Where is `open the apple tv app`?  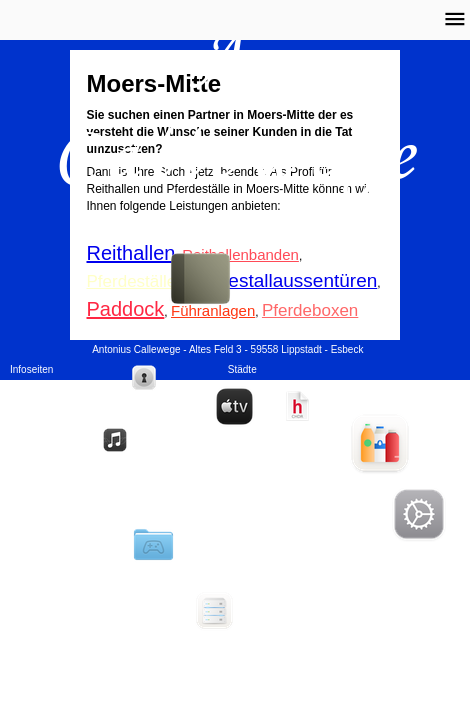
open the apple tv app is located at coordinates (234, 406).